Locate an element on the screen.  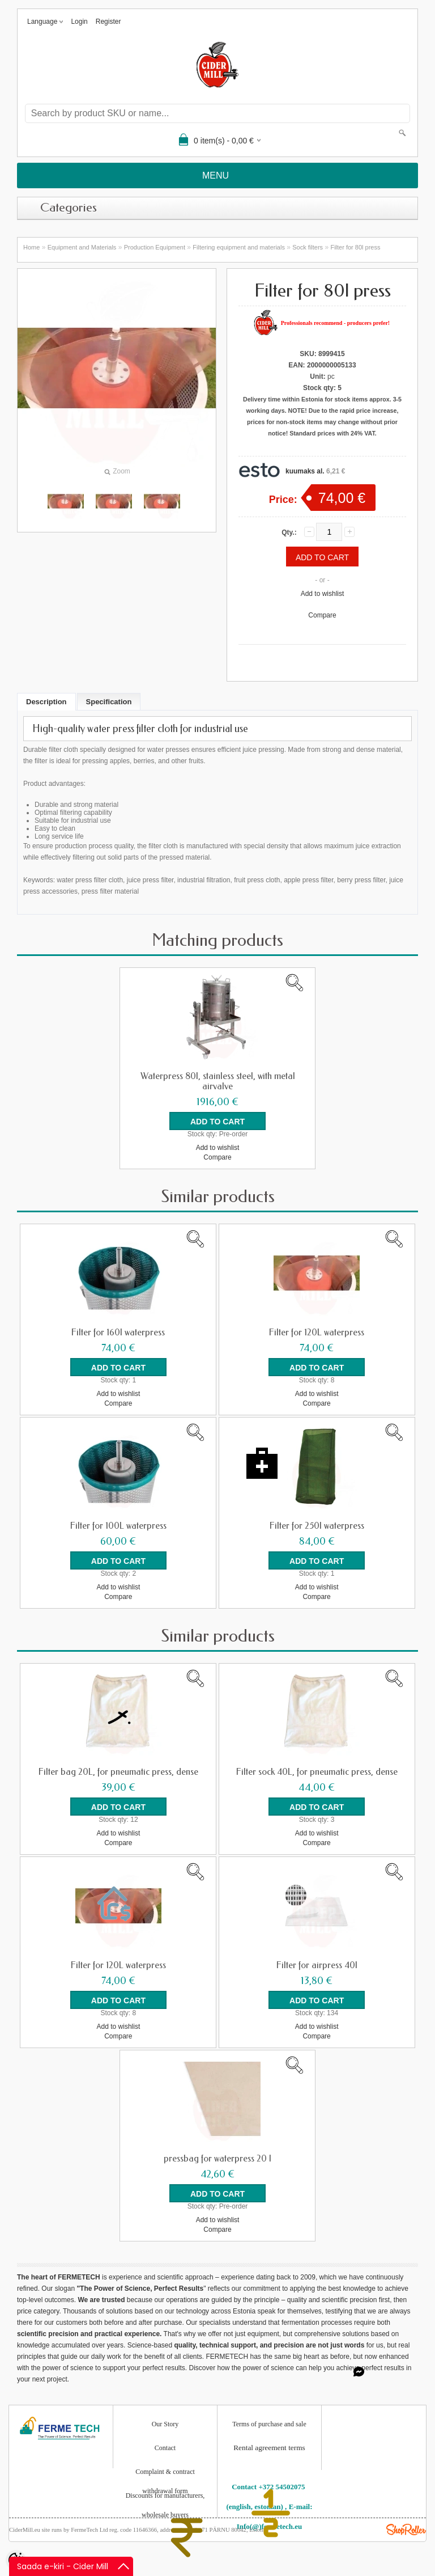
open Facebook Messenger is located at coordinates (359, 2371).